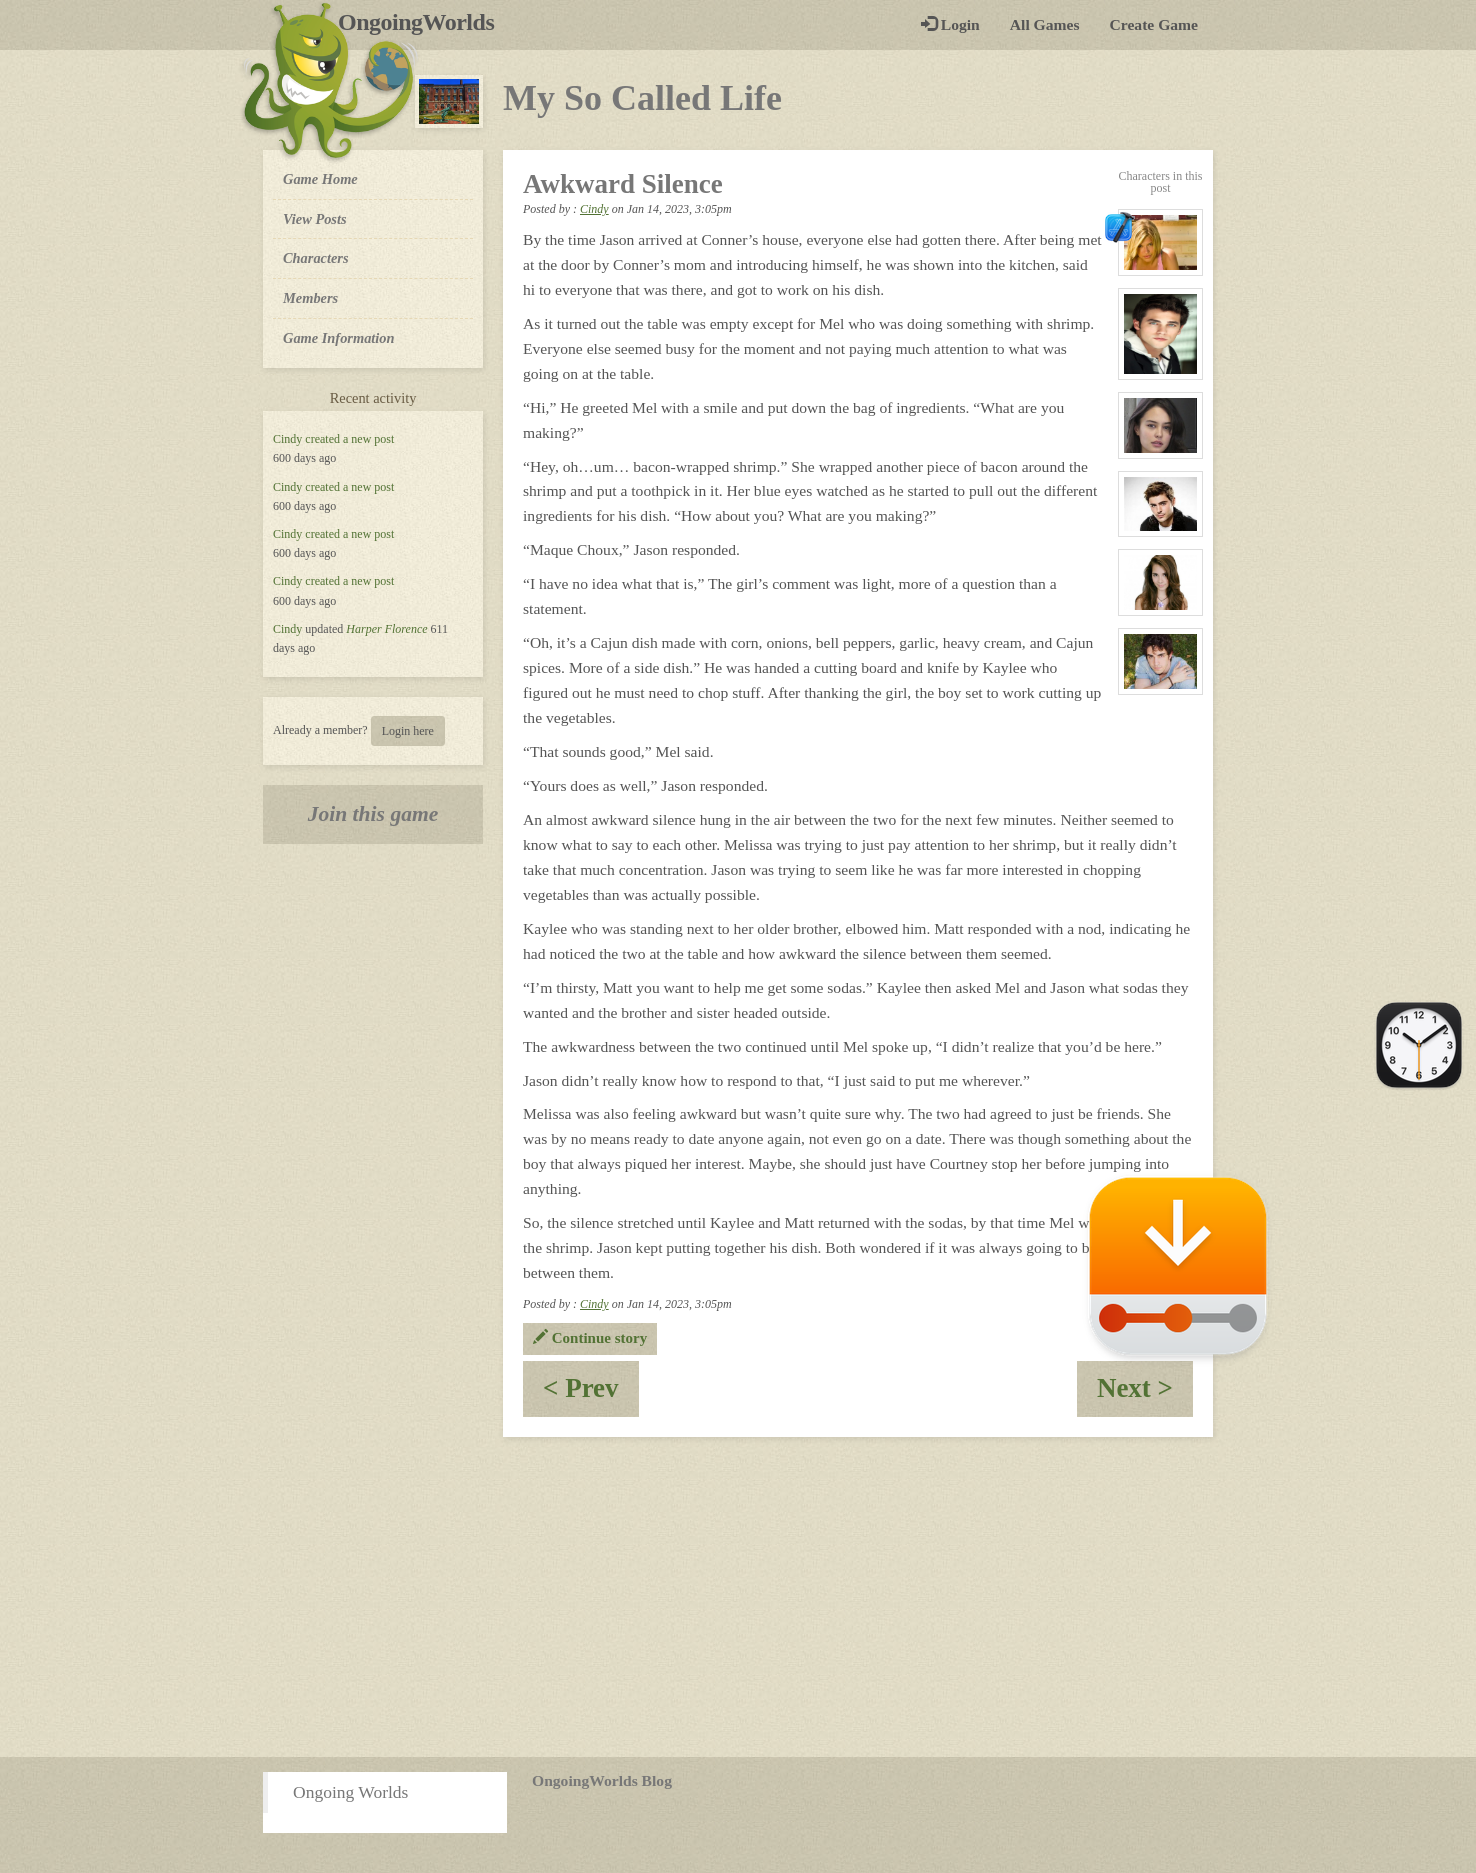 The height and width of the screenshot is (1873, 1476). I want to click on open ubiquity installer application, so click(1178, 1266).